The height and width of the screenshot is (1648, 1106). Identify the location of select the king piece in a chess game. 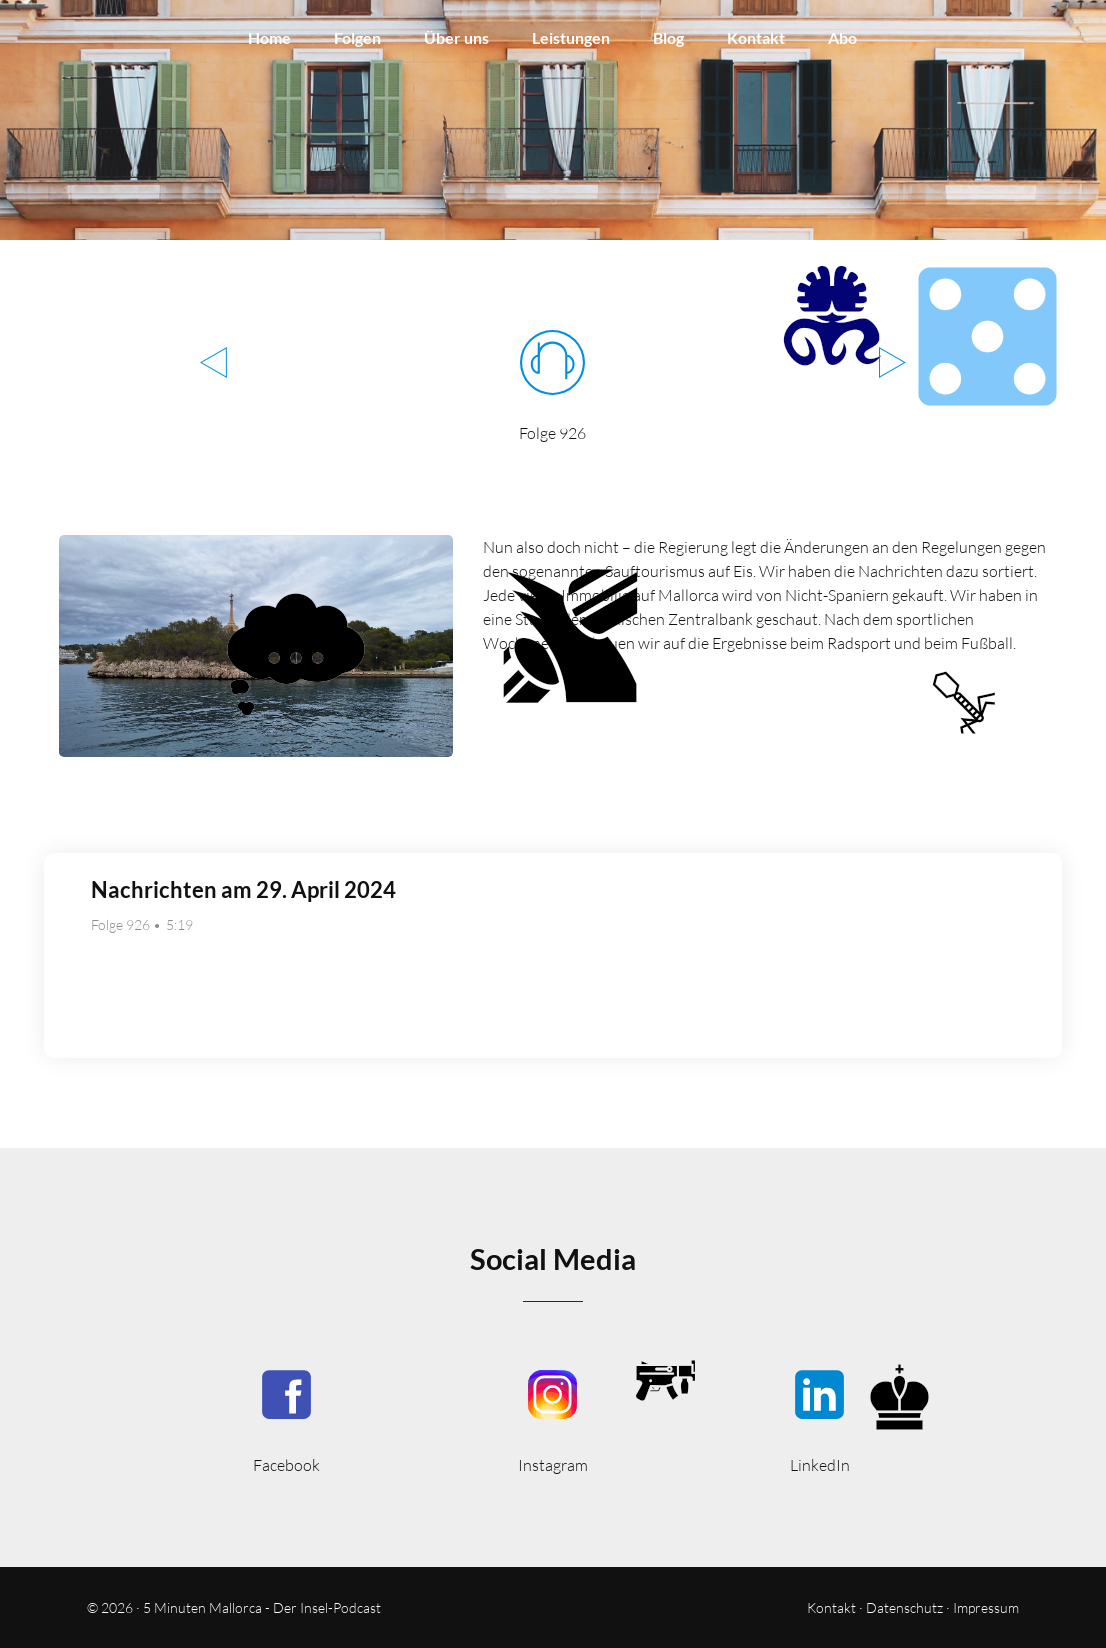
(899, 1395).